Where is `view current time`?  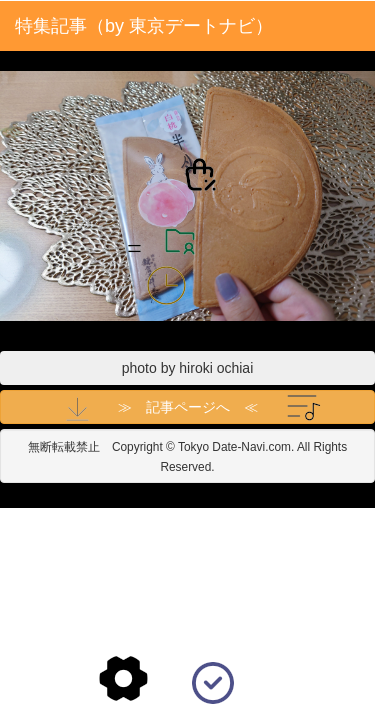 view current time is located at coordinates (166, 285).